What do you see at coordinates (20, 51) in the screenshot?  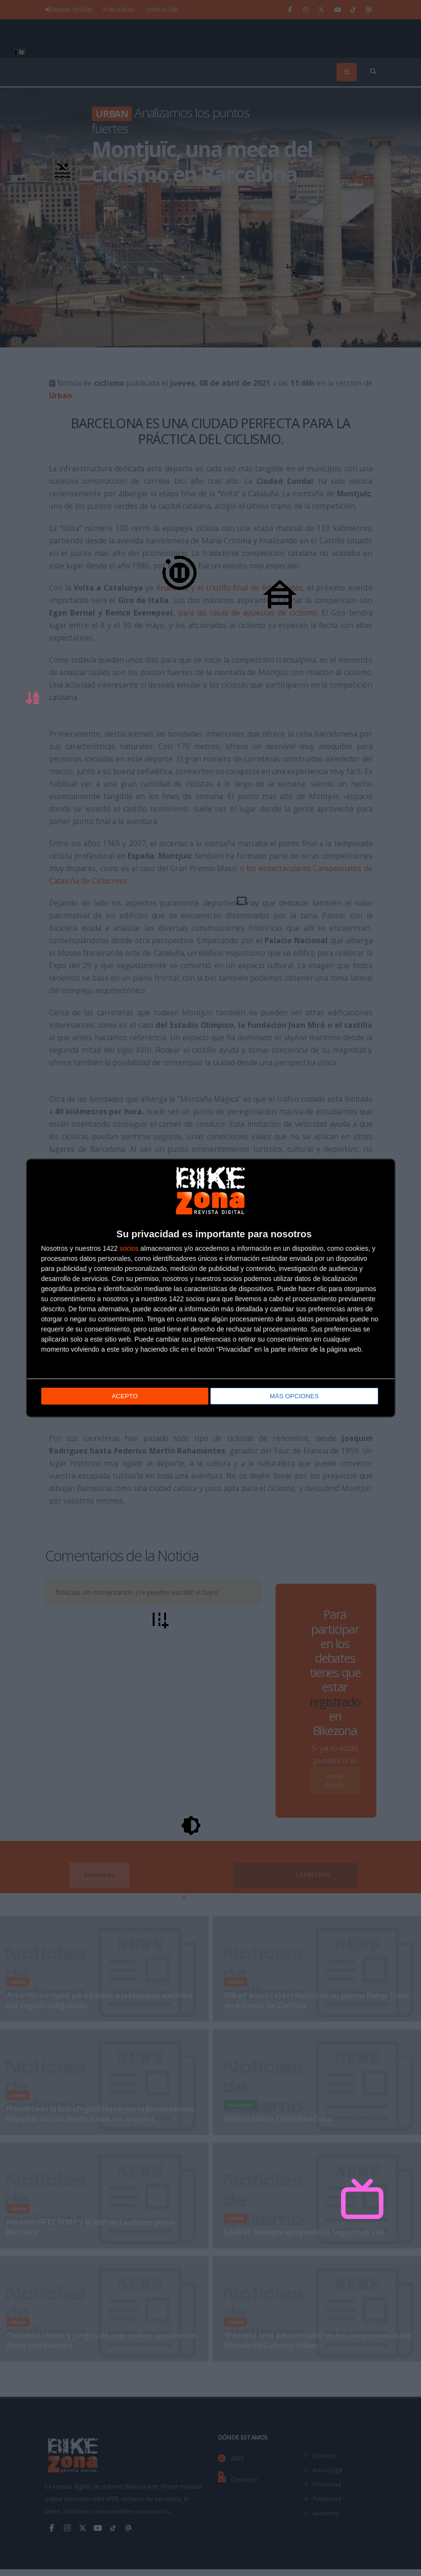 I see `like or upvote this content` at bounding box center [20, 51].